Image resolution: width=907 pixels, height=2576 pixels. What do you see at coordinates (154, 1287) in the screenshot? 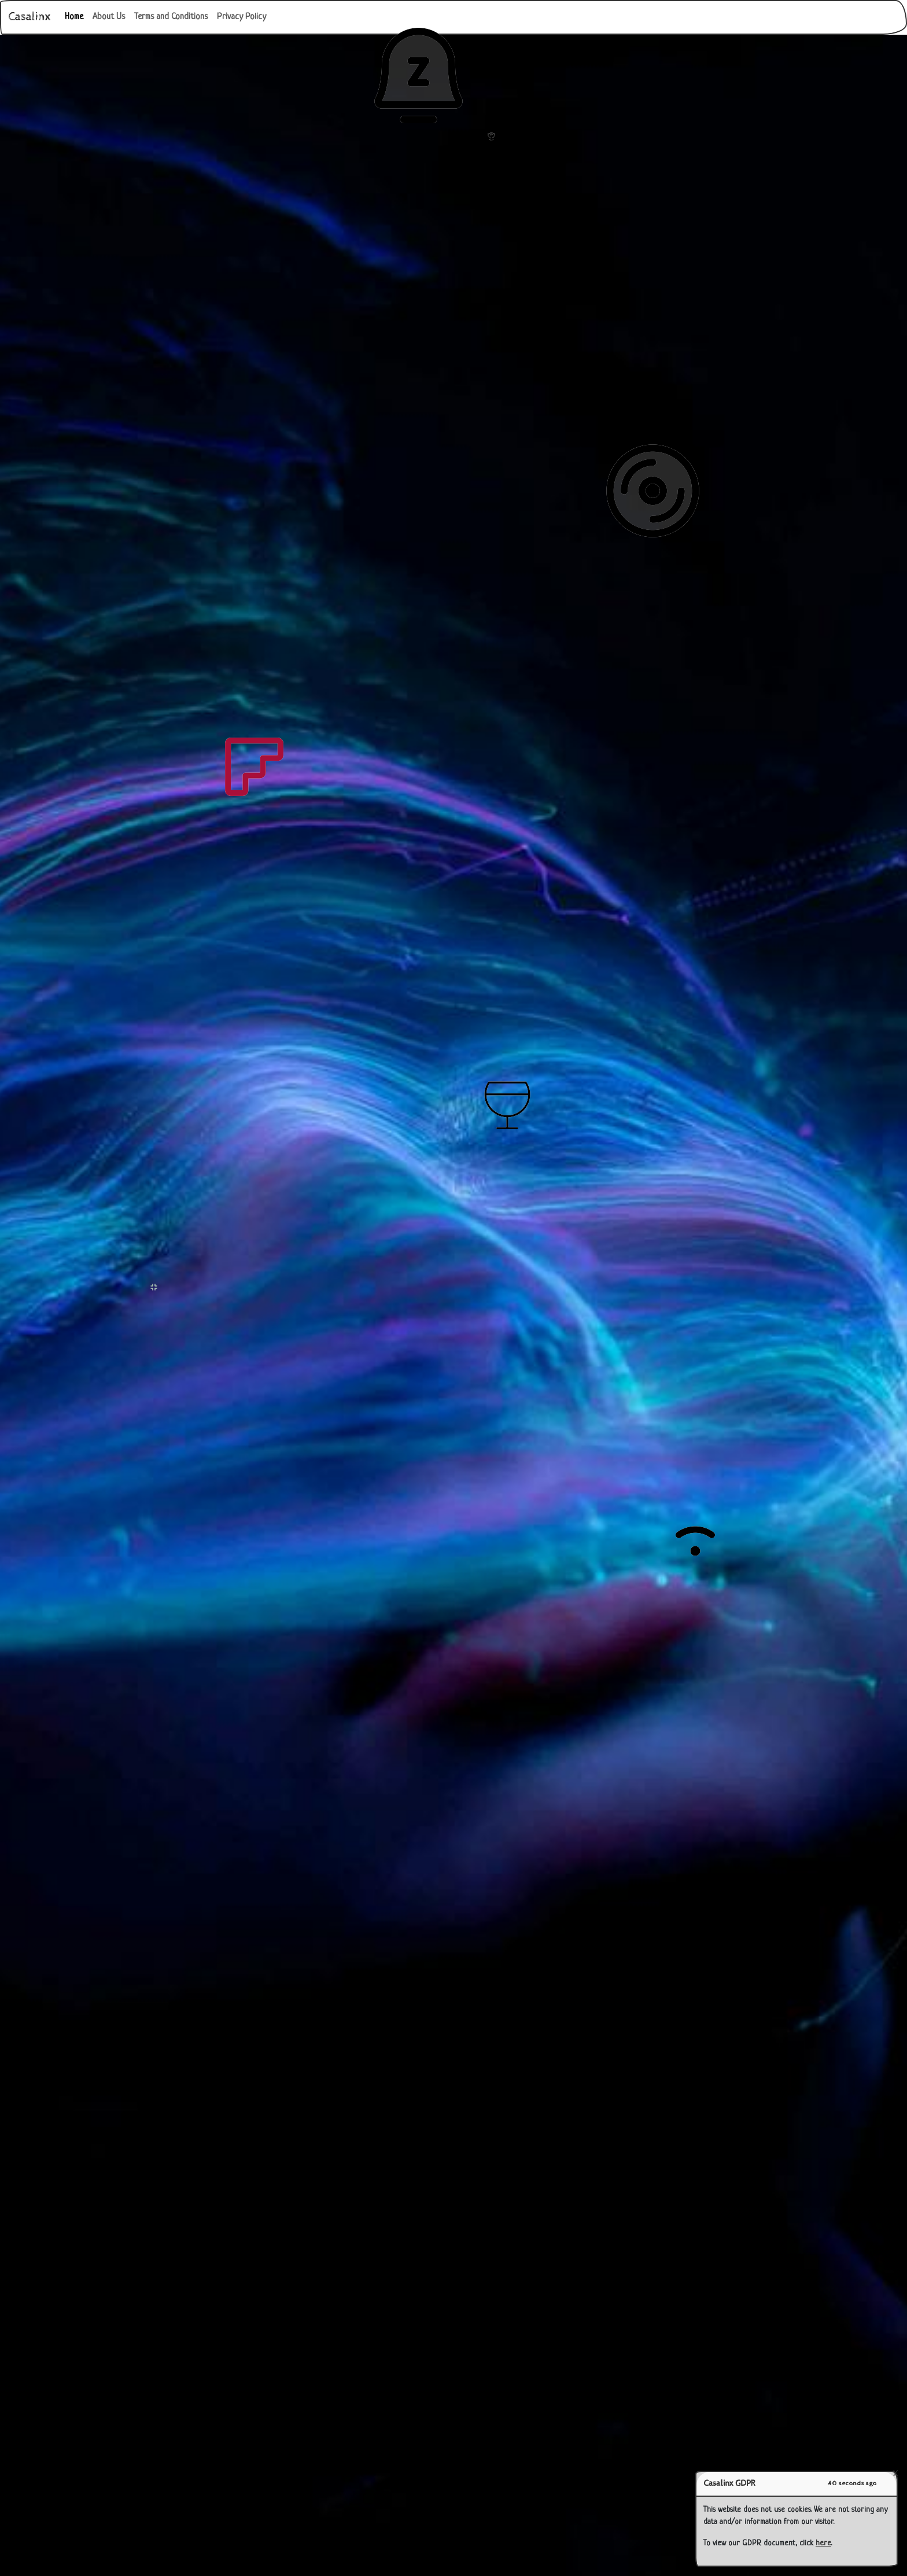
I see `exit fullscreen mode` at bounding box center [154, 1287].